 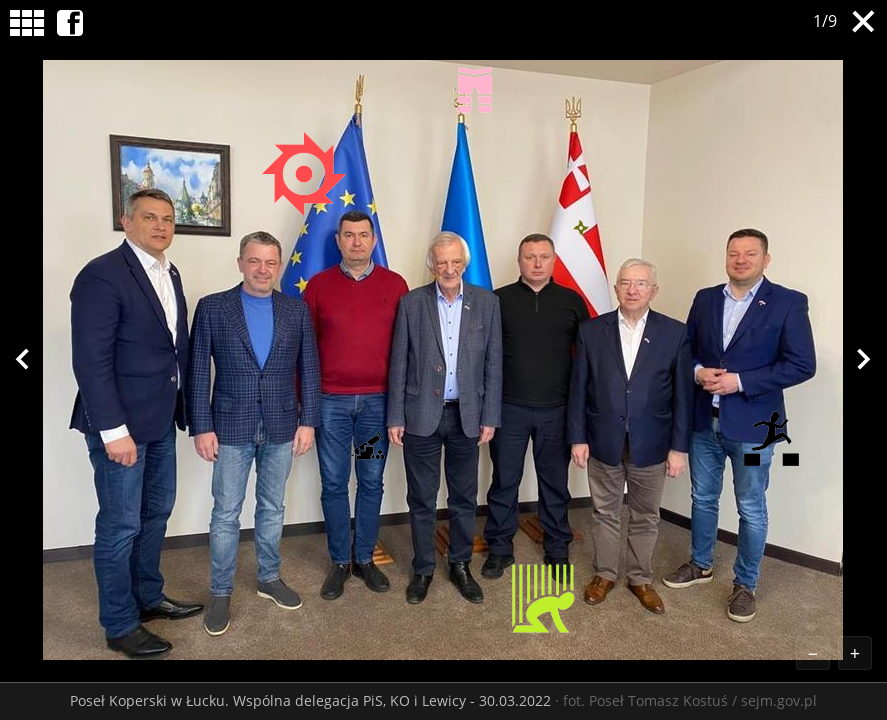 What do you see at coordinates (542, 598) in the screenshot?
I see `indicates a defeated or game over state` at bounding box center [542, 598].